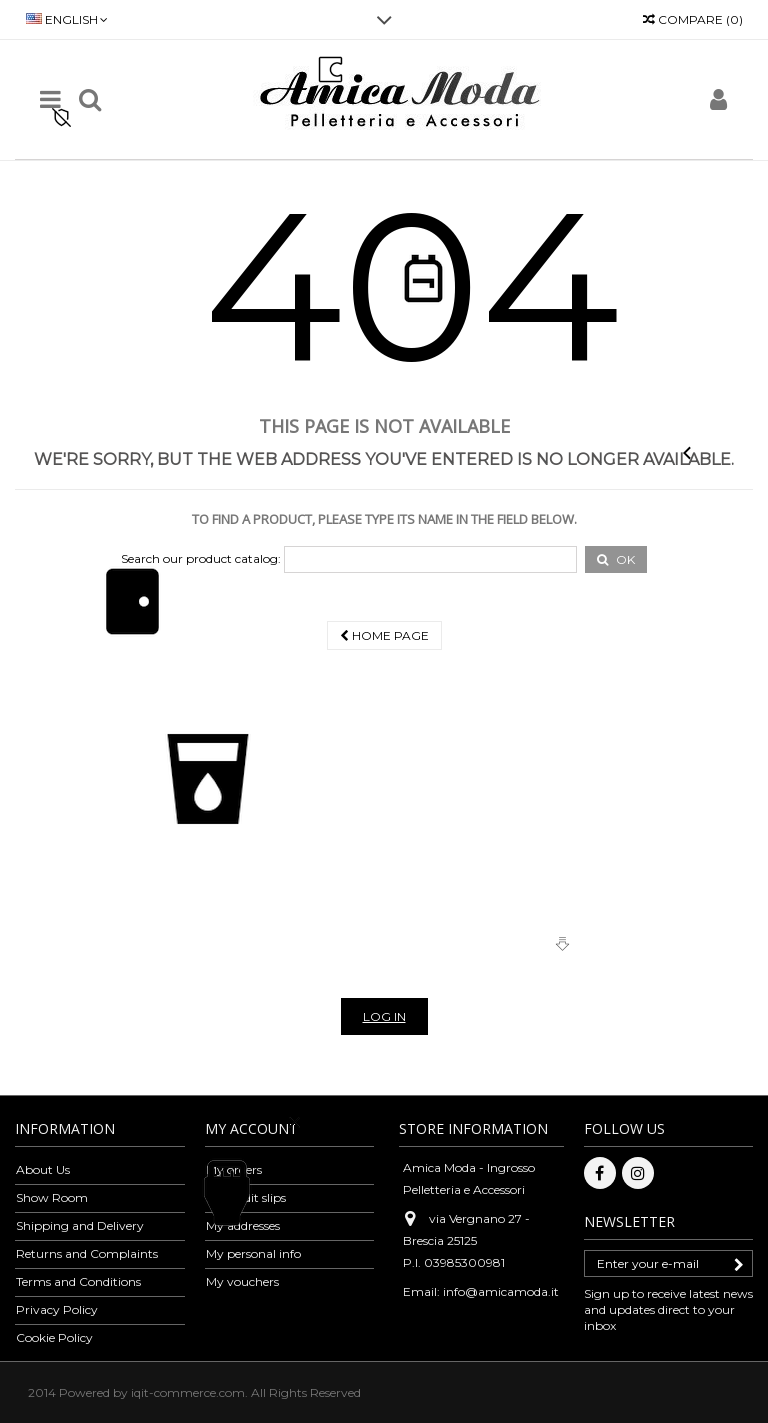 The width and height of the screenshot is (768, 1423). I want to click on door sensor status indicator, so click(132, 601).